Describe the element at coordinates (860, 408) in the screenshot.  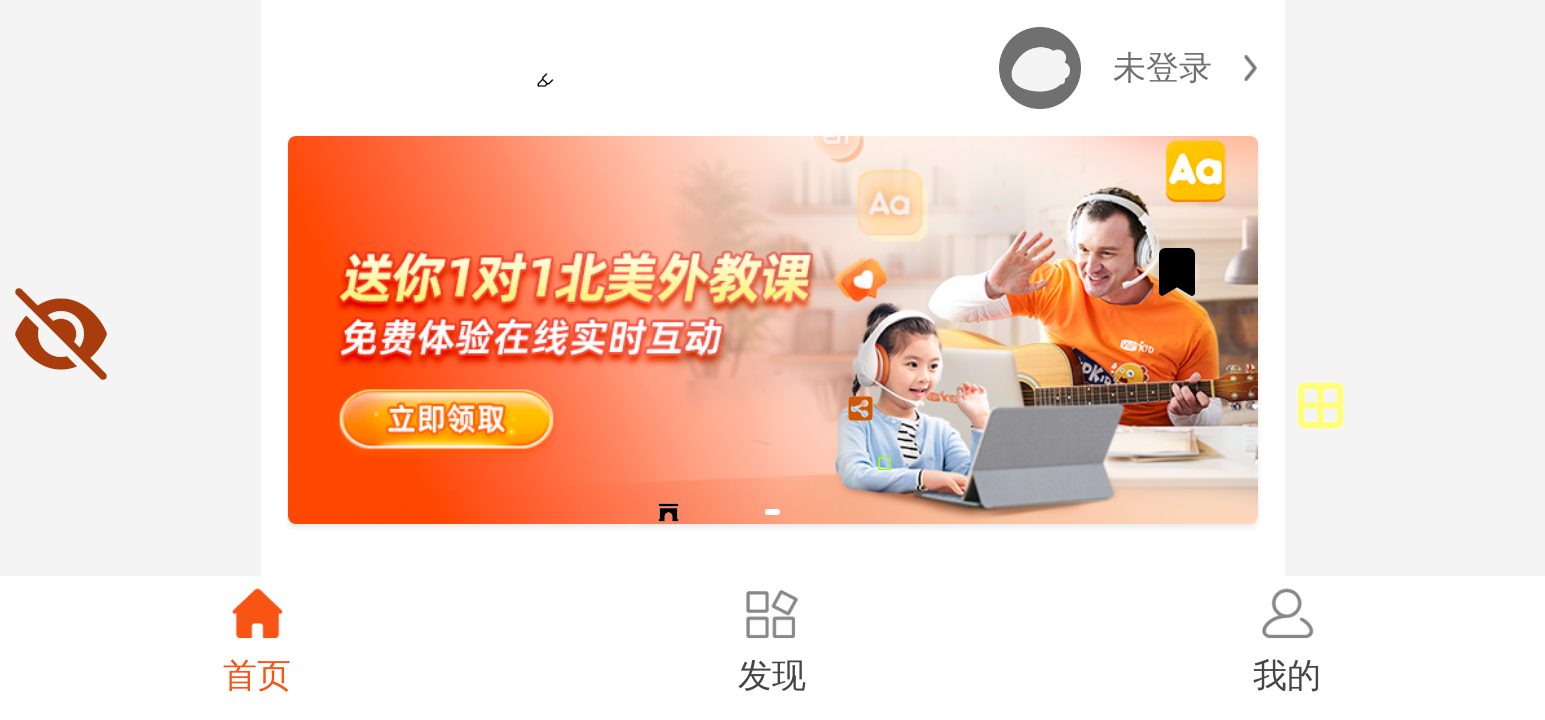
I see `share content to social media or other apps` at that location.